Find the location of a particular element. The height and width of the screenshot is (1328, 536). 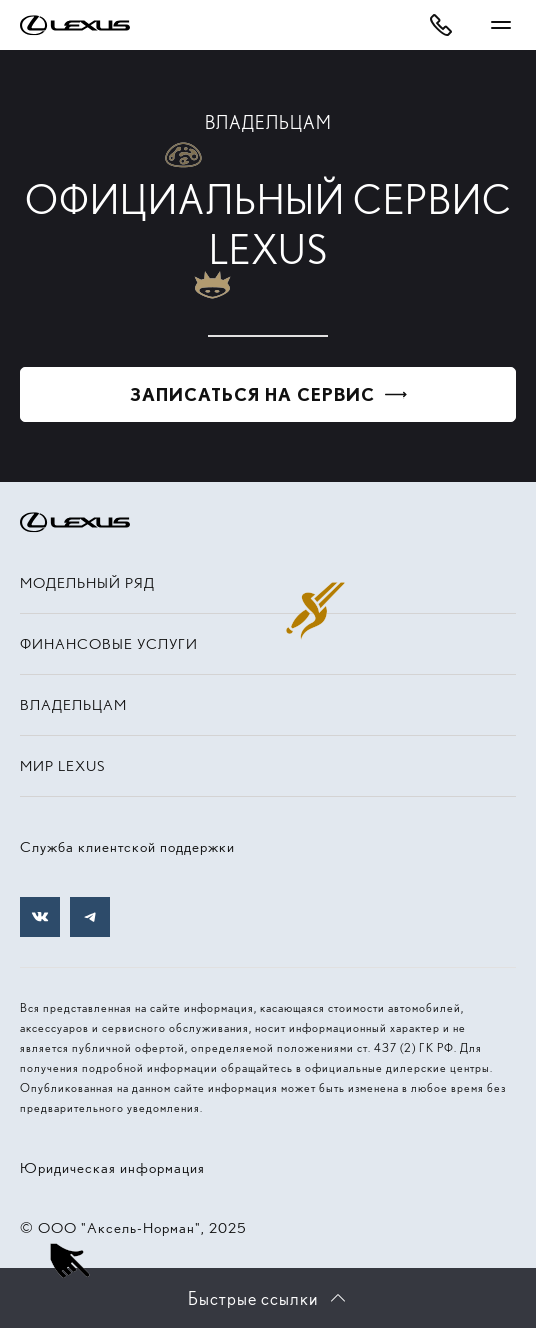

activate defense or shield ability is located at coordinates (212, 285).